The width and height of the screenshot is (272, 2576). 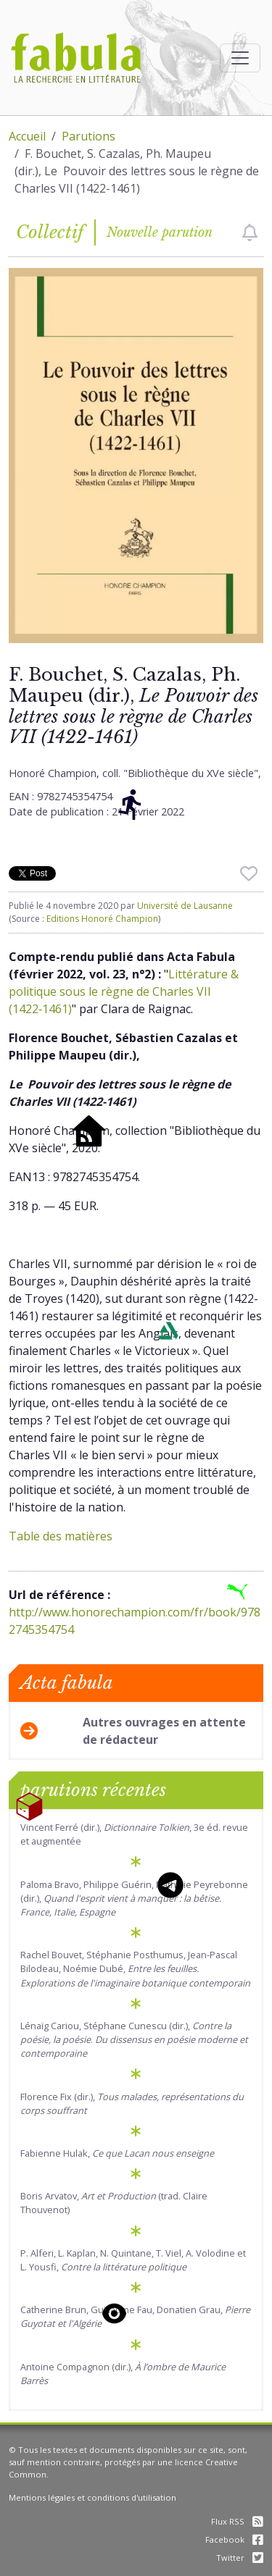 I want to click on visit the Puma website or app, so click(x=237, y=1592).